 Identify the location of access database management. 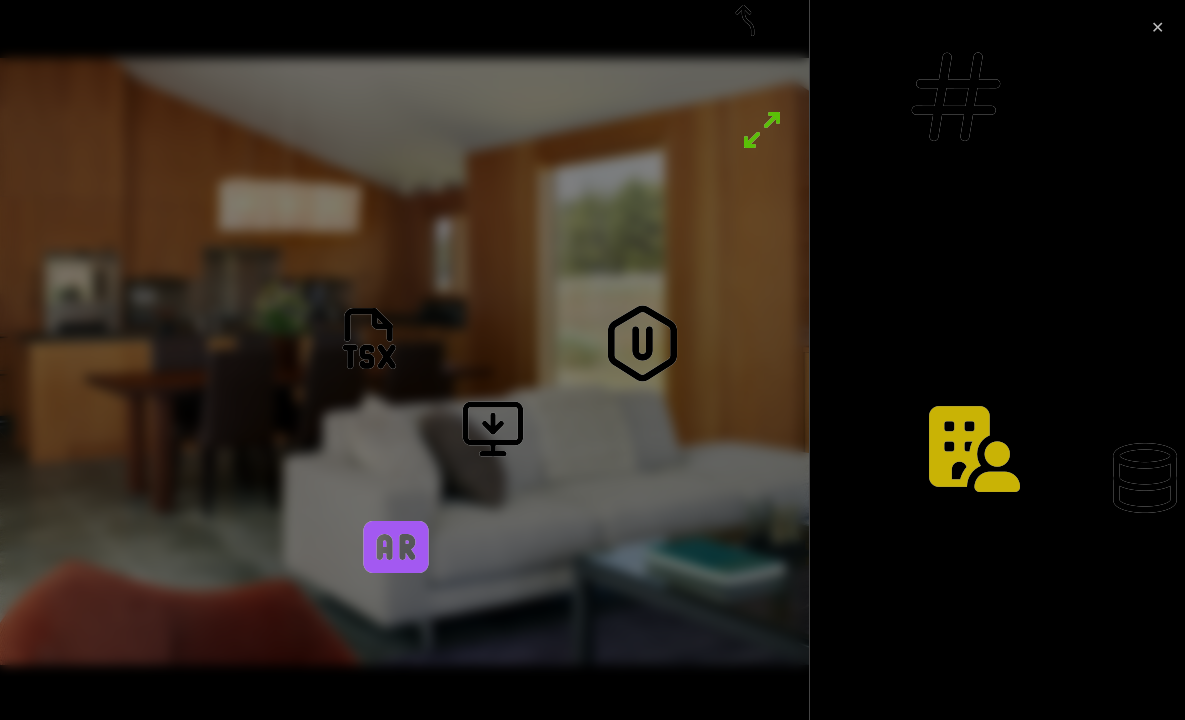
(1145, 478).